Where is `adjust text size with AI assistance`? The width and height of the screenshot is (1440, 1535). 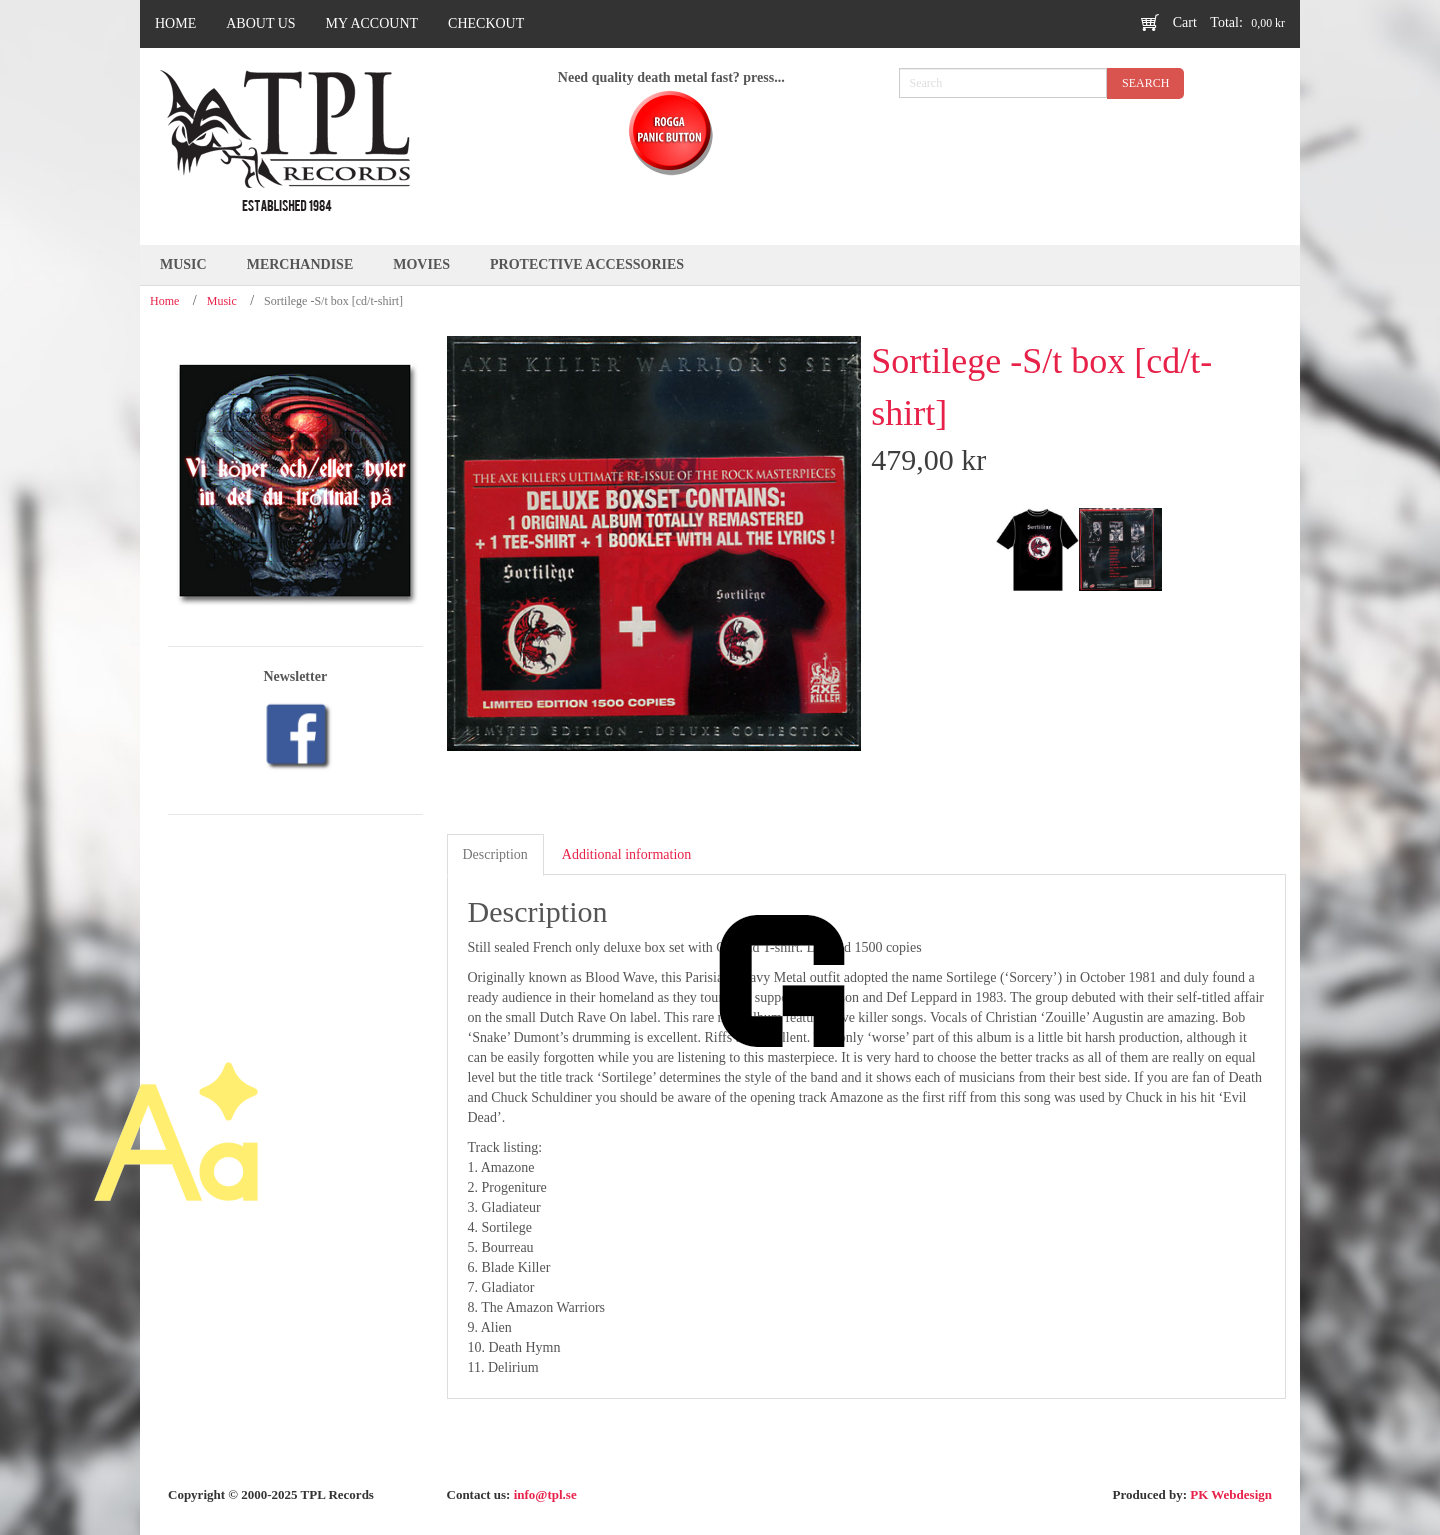 adjust text size with AI assistance is located at coordinates (177, 1142).